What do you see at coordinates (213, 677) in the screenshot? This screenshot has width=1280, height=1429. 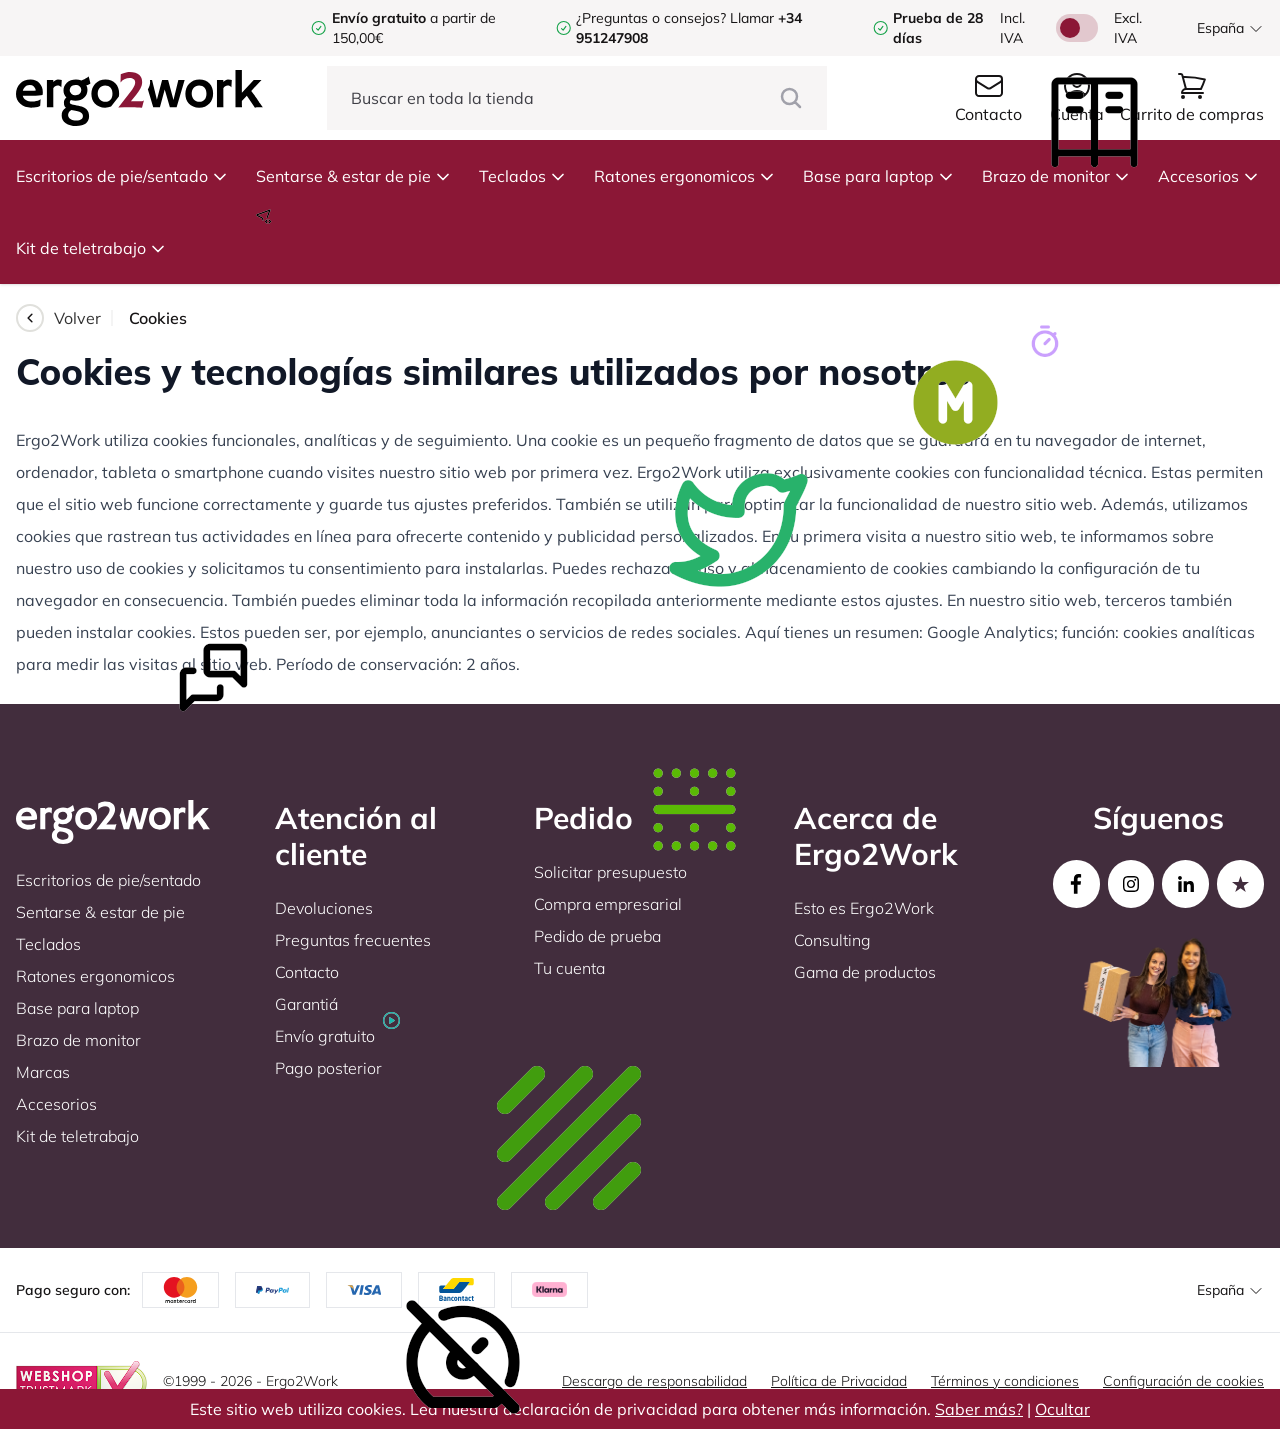 I see `open messages or conversations` at bounding box center [213, 677].